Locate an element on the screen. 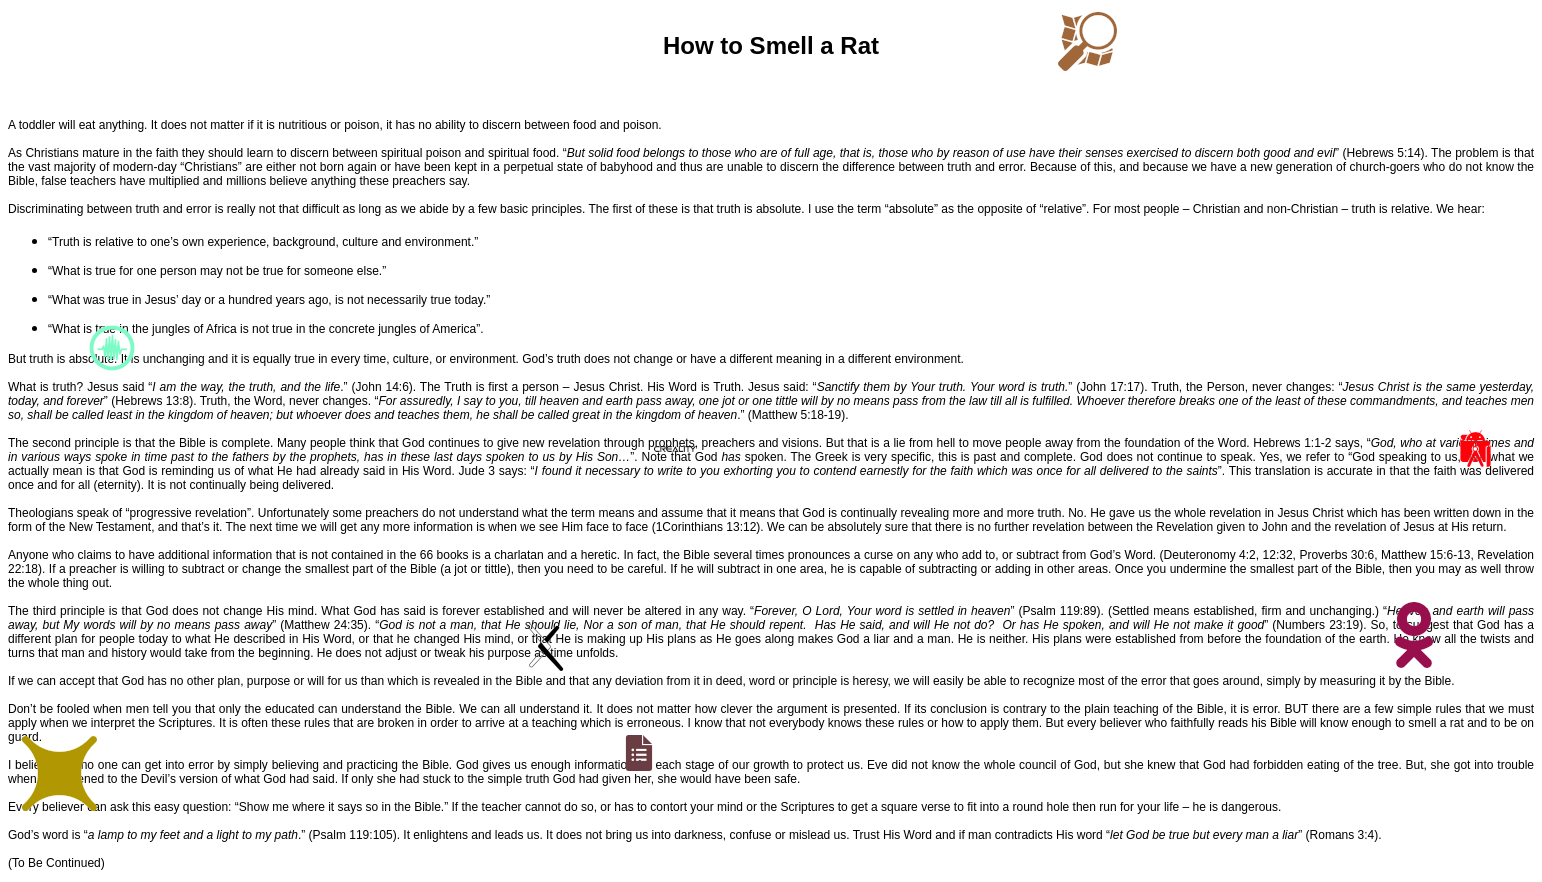 The width and height of the screenshot is (1542, 882). open Google Forms is located at coordinates (639, 753).